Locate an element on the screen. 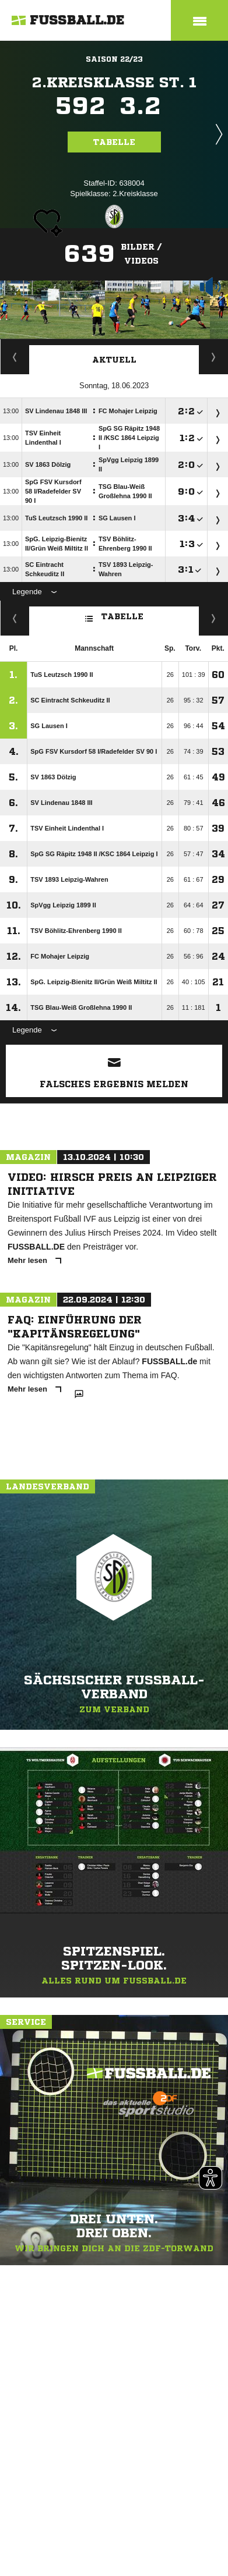 The height and width of the screenshot is (2576, 228). add to favorites with AI-powered recommendations is located at coordinates (47, 221).